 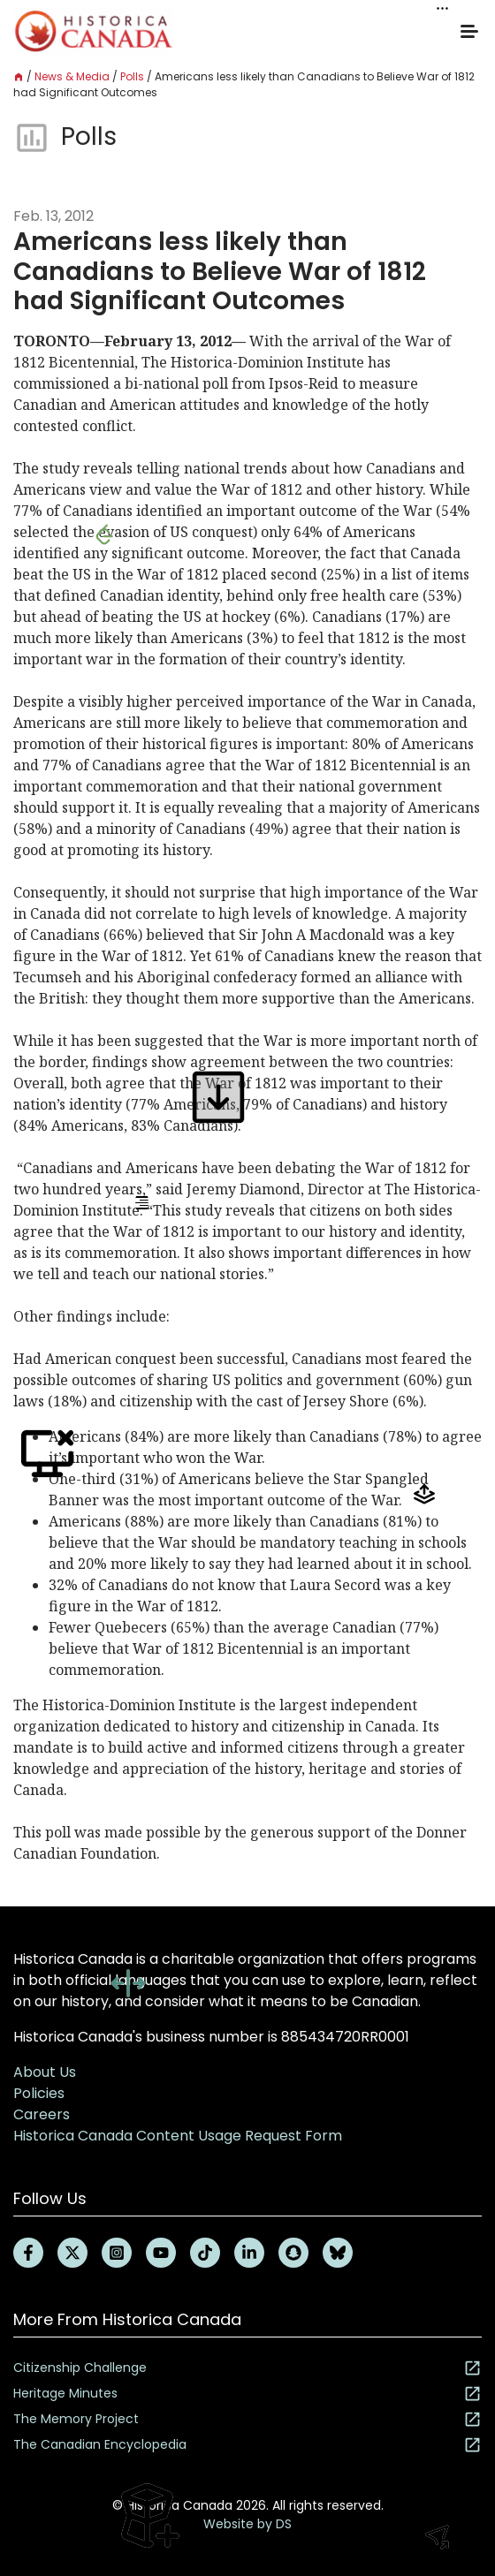 I want to click on download file or content, so click(x=218, y=1097).